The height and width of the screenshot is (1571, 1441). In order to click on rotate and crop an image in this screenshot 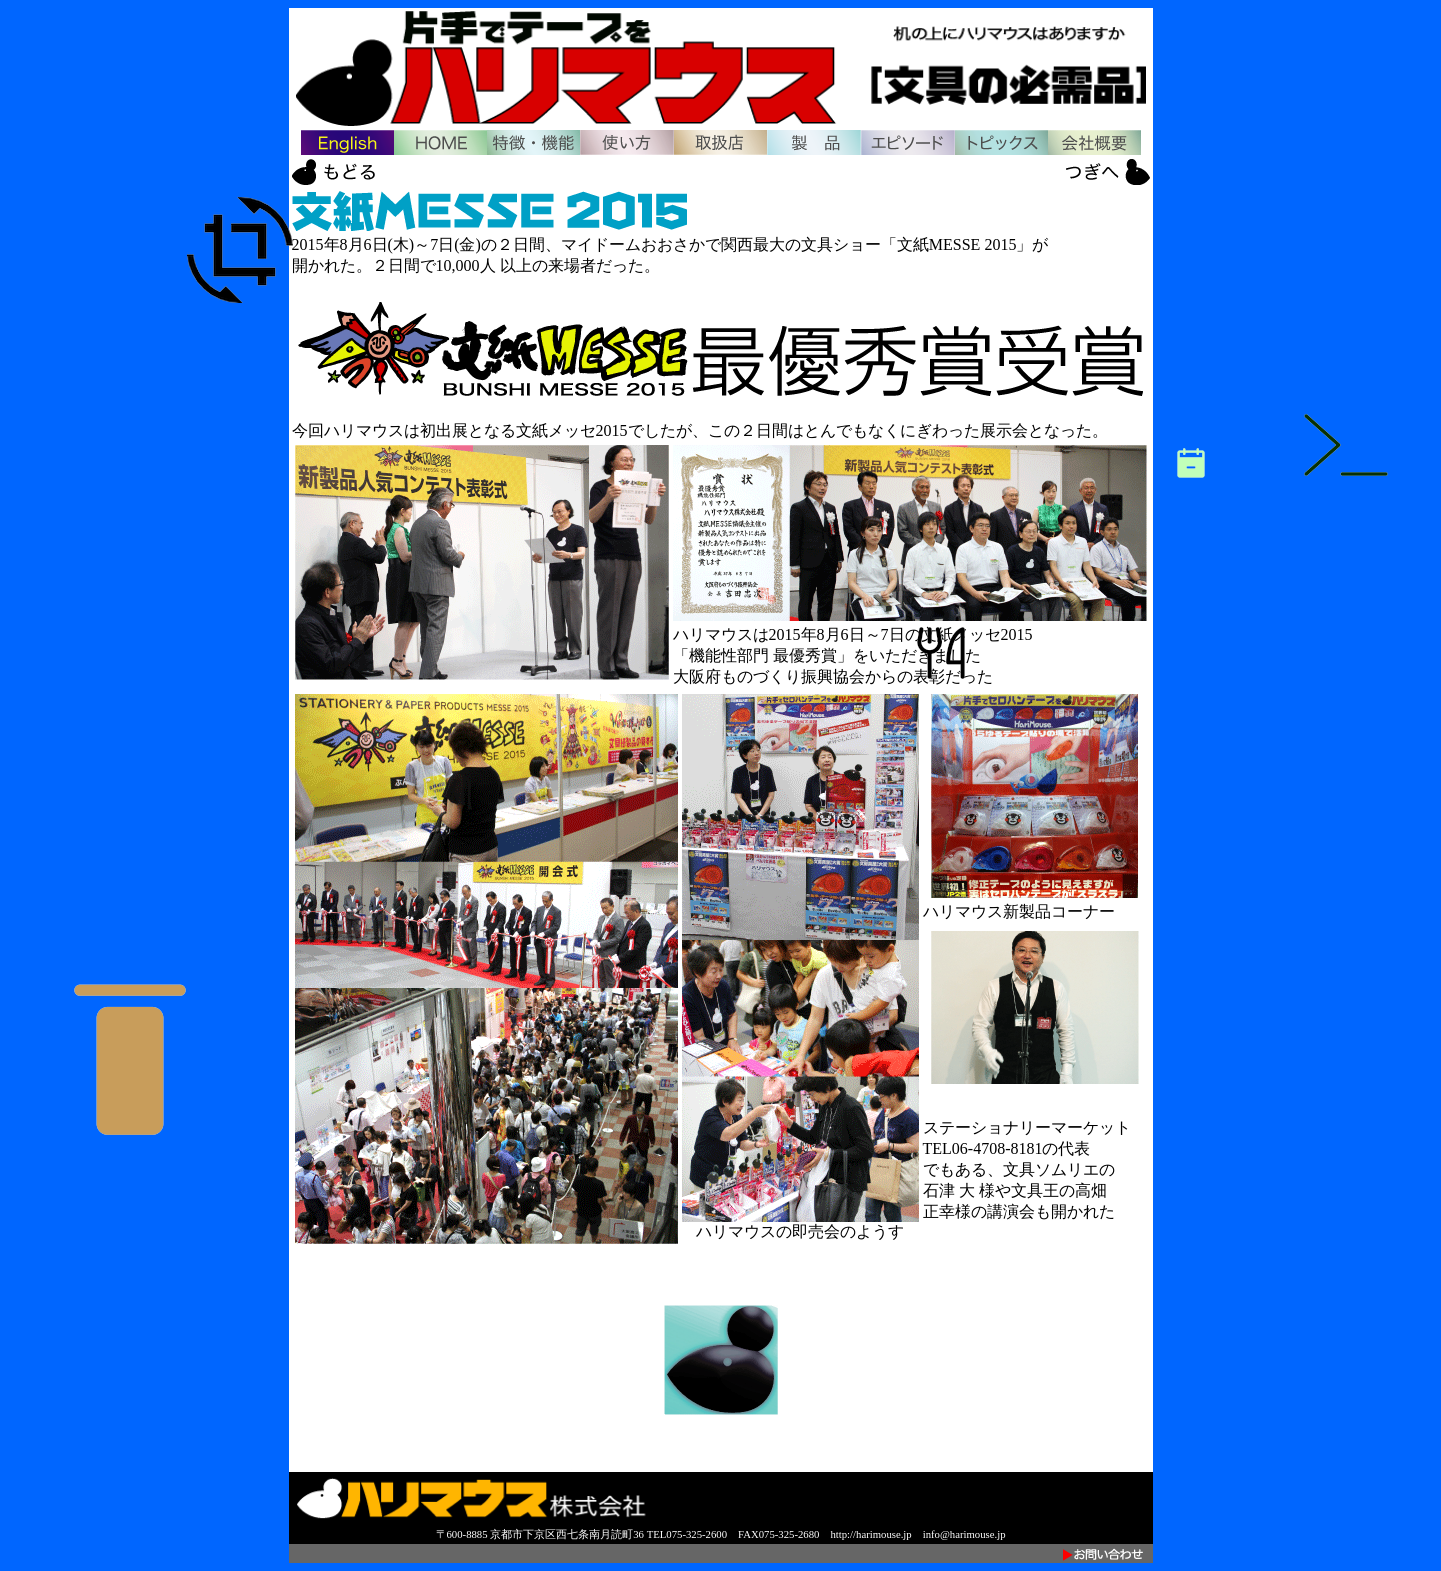, I will do `click(240, 250)`.